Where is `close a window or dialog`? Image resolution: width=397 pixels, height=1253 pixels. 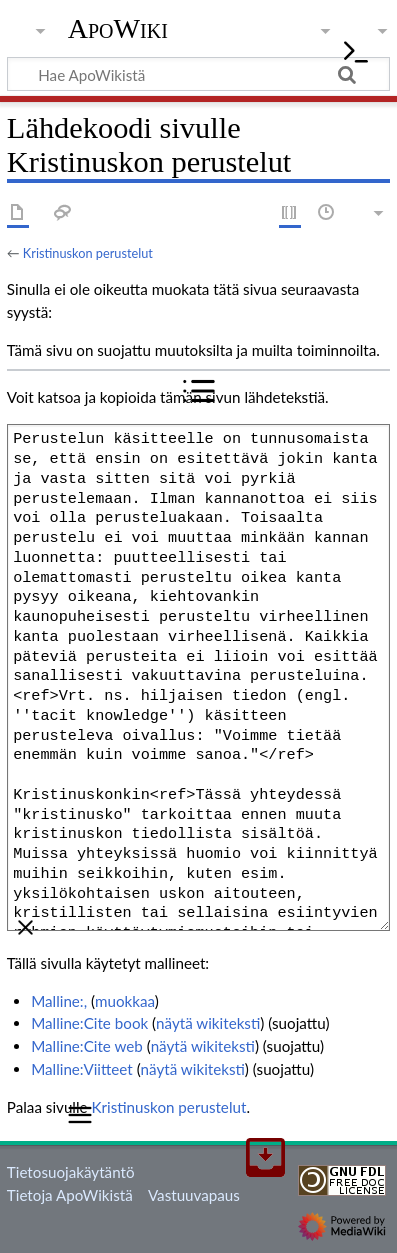
close a window or dialog is located at coordinates (25, 927).